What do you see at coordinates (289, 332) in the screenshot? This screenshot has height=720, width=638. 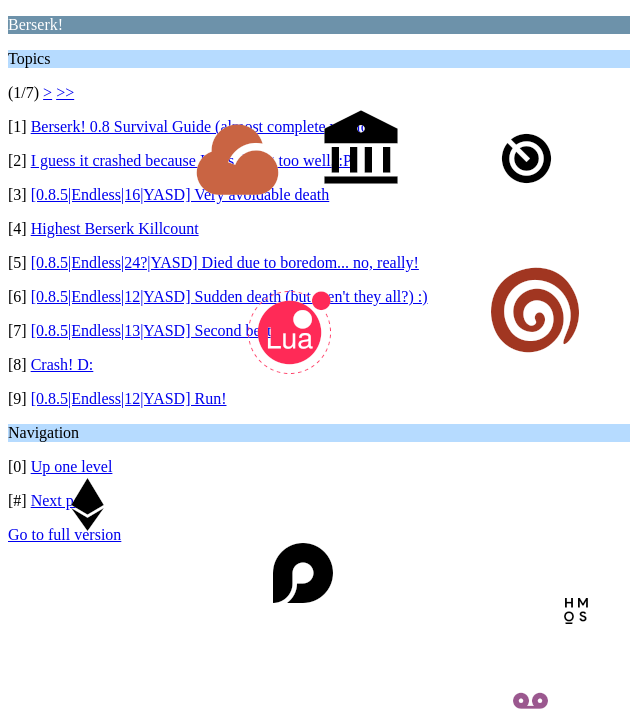 I see `lua programming language logo` at bounding box center [289, 332].